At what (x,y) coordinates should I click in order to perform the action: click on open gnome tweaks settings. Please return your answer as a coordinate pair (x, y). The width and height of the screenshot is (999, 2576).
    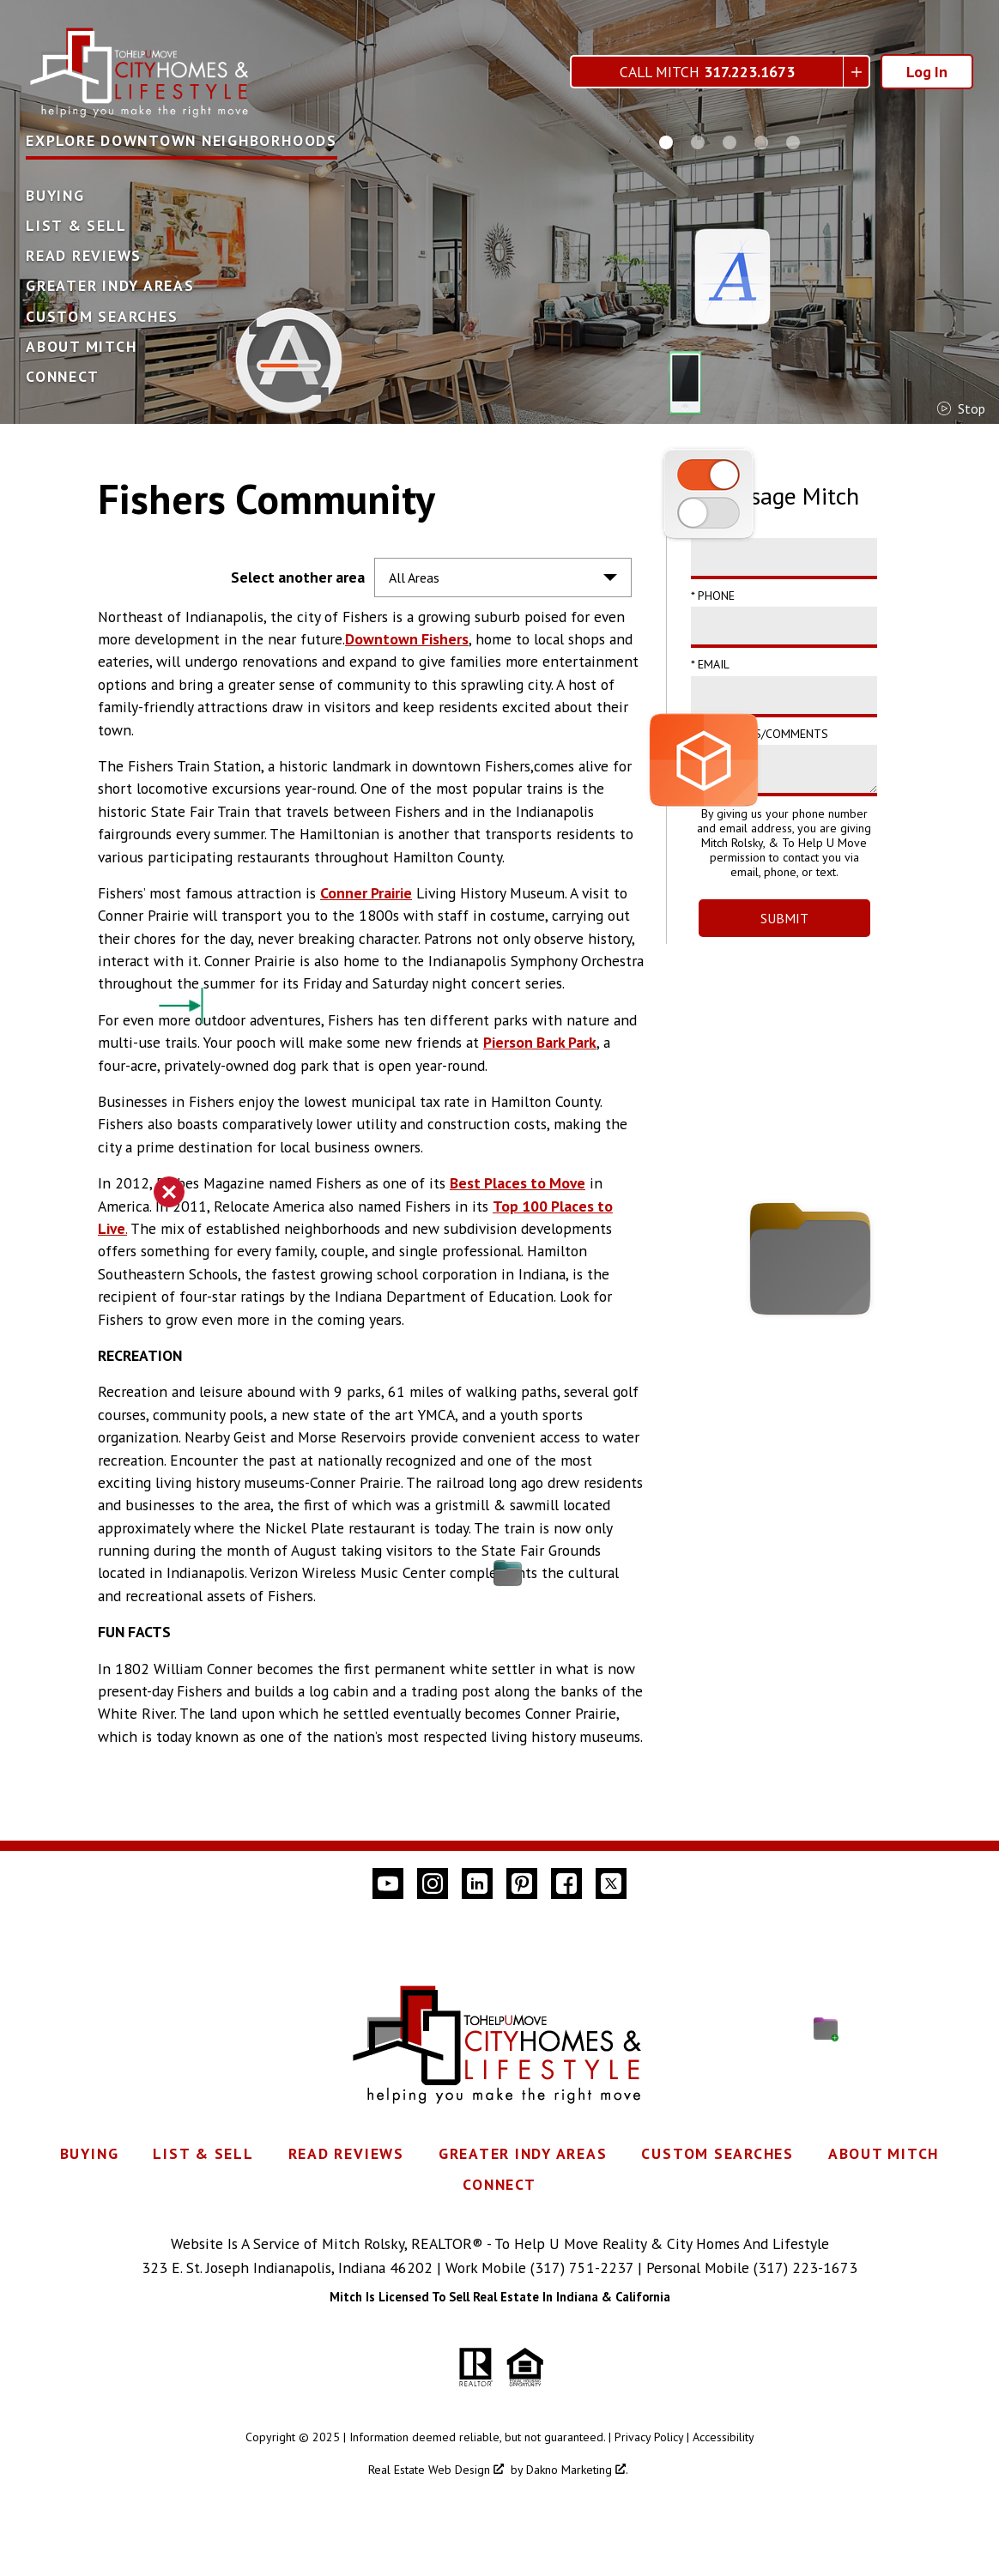
    Looking at the image, I should click on (708, 493).